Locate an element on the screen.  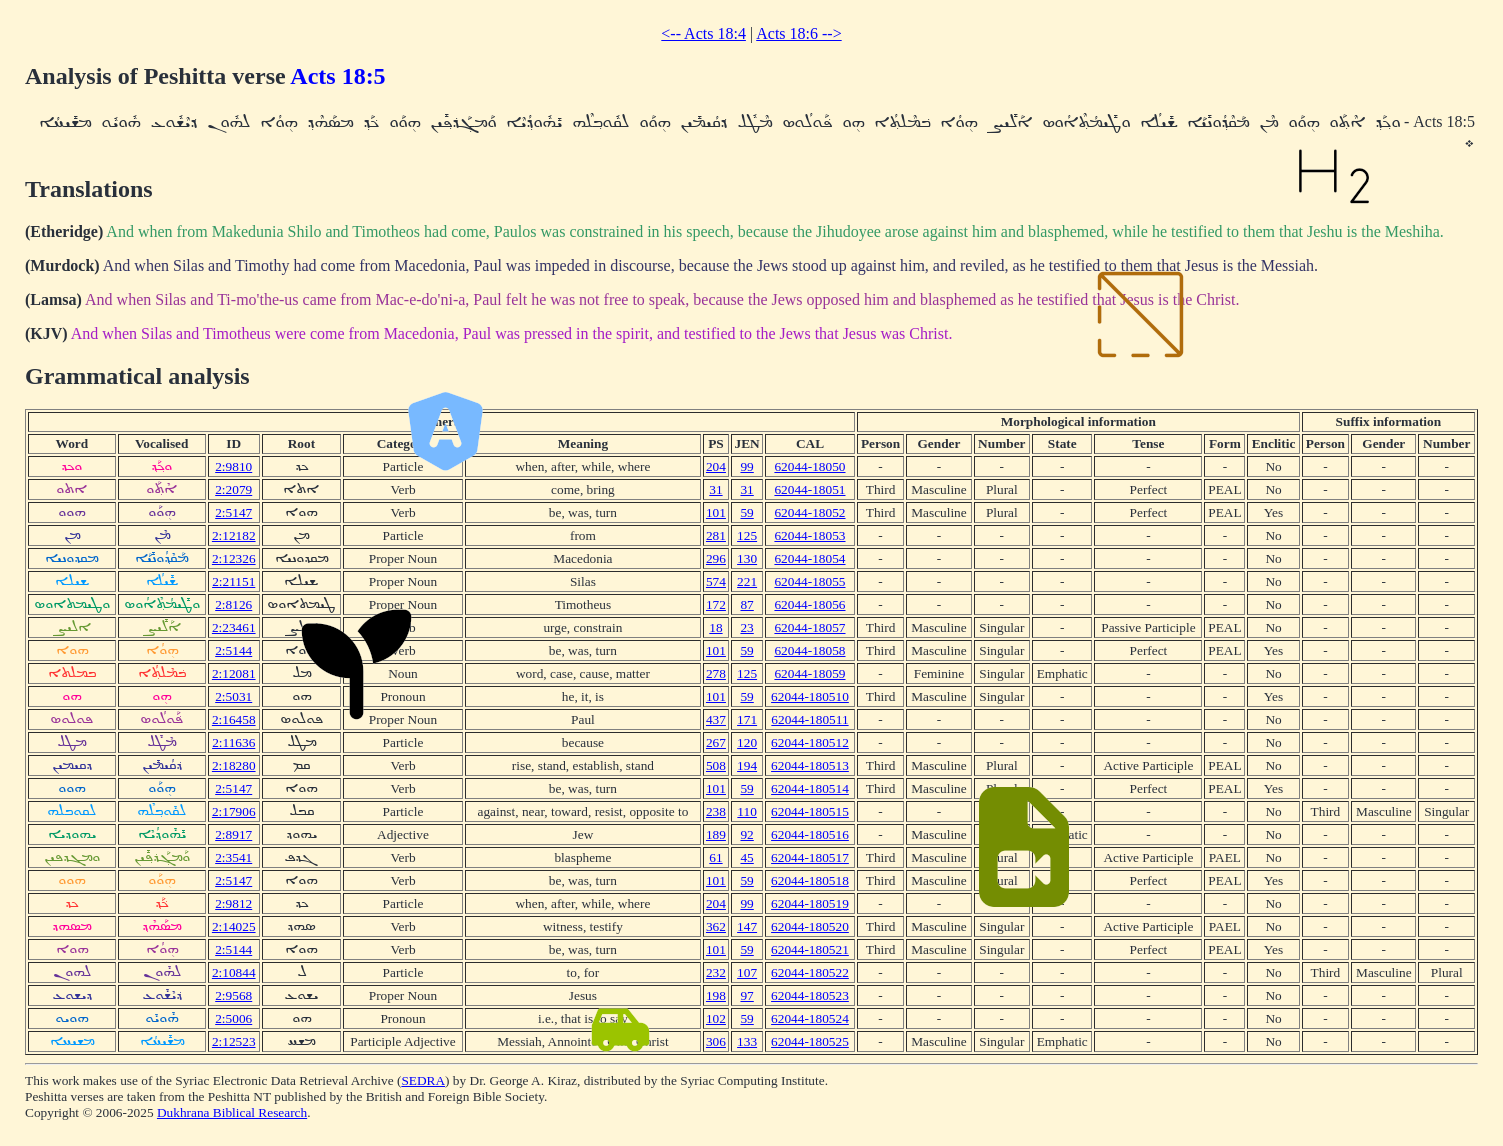
access vehicle or driving settings is located at coordinates (620, 1028).